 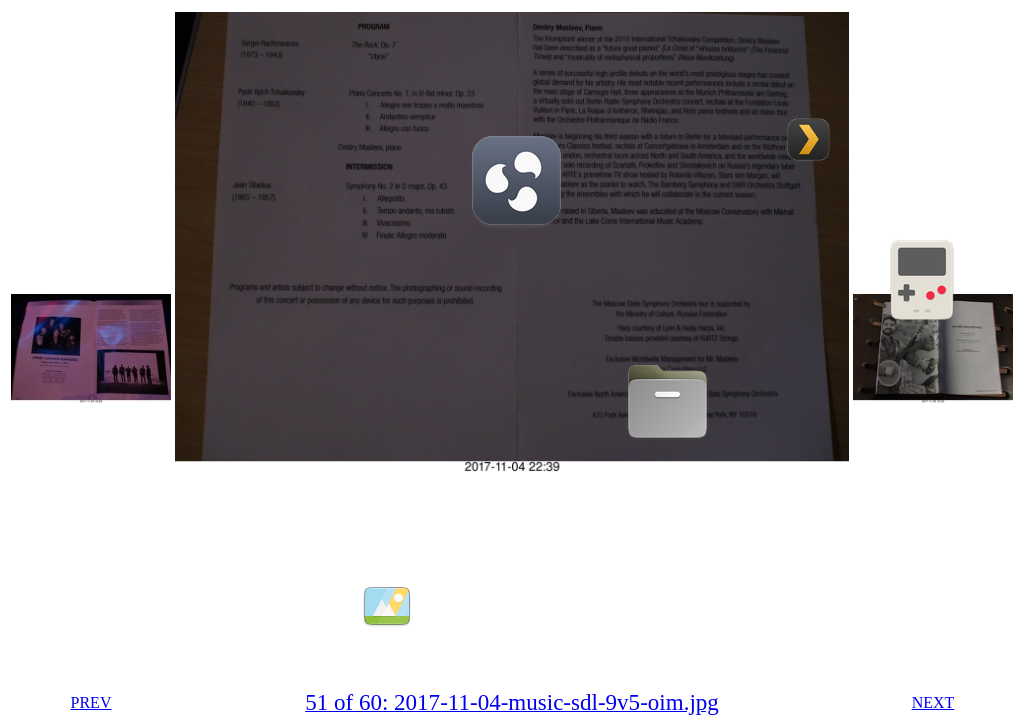 I want to click on open the photo gallery app, so click(x=387, y=606).